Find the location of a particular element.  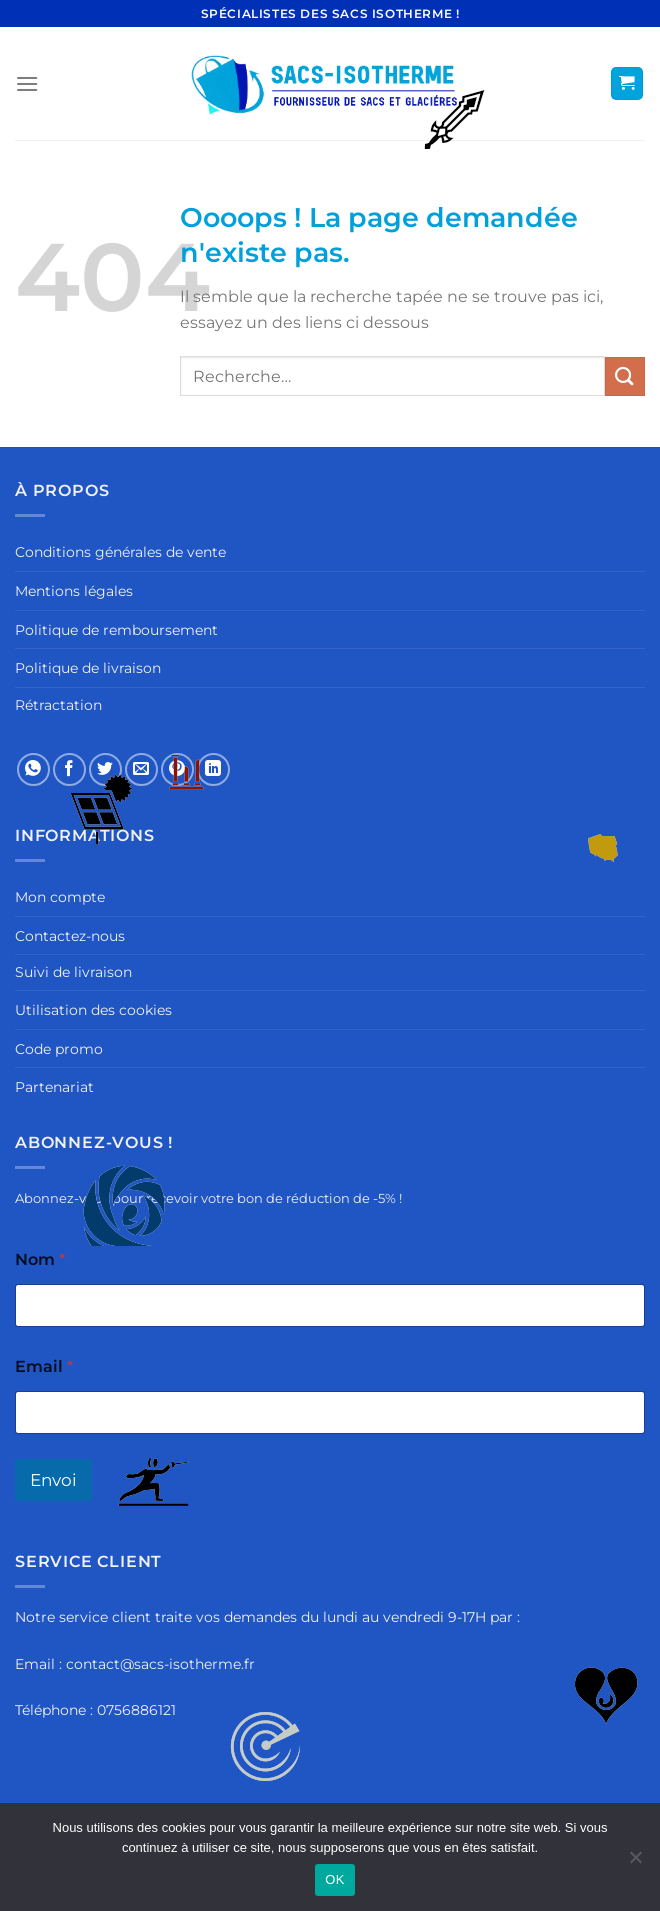

indicates a monster or creature ability in a game interface is located at coordinates (123, 1205).